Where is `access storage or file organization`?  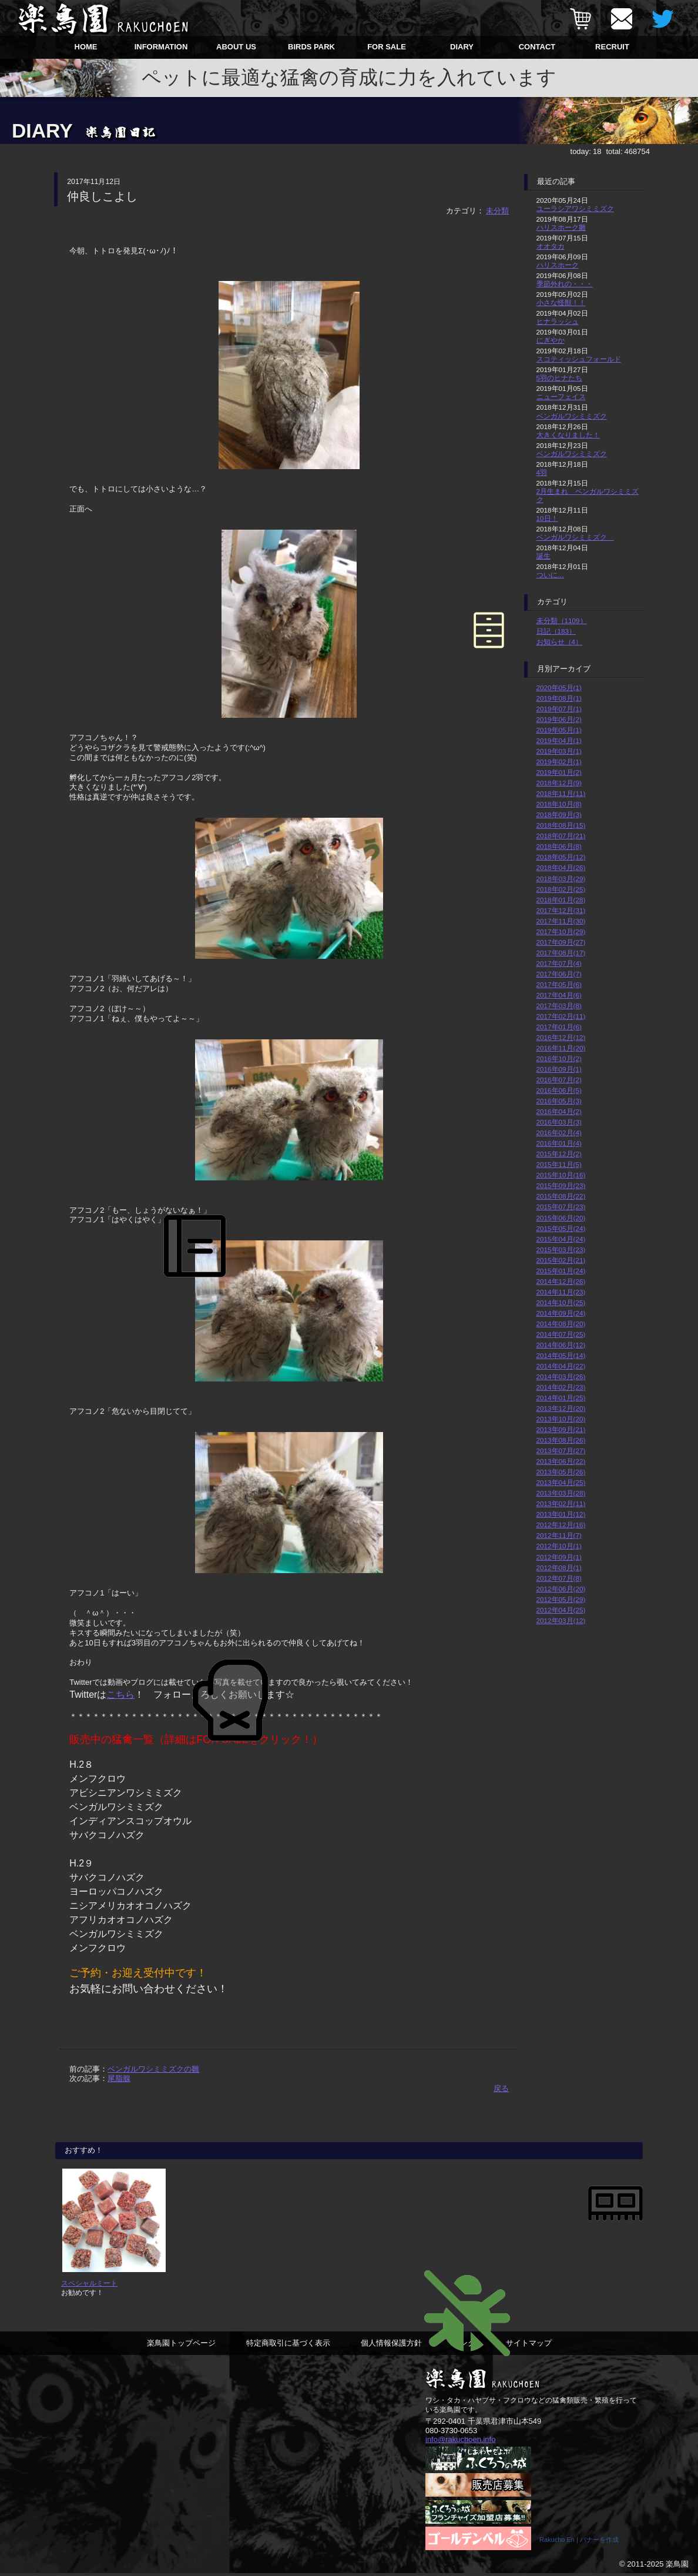
access storage or file organization is located at coordinates (489, 630).